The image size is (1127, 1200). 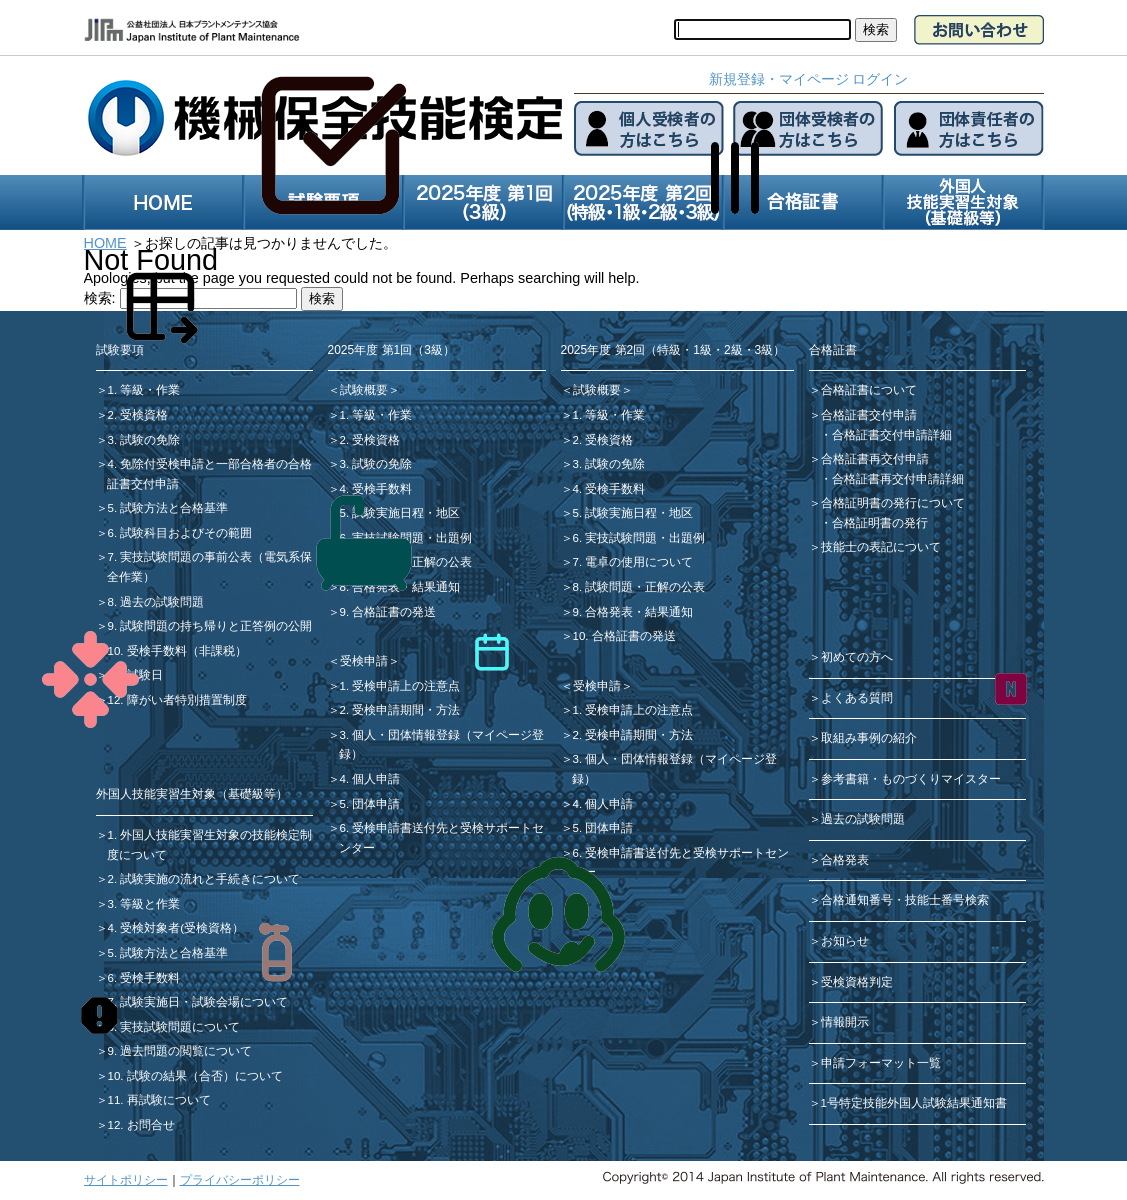 I want to click on mark task as complete, so click(x=330, y=145).